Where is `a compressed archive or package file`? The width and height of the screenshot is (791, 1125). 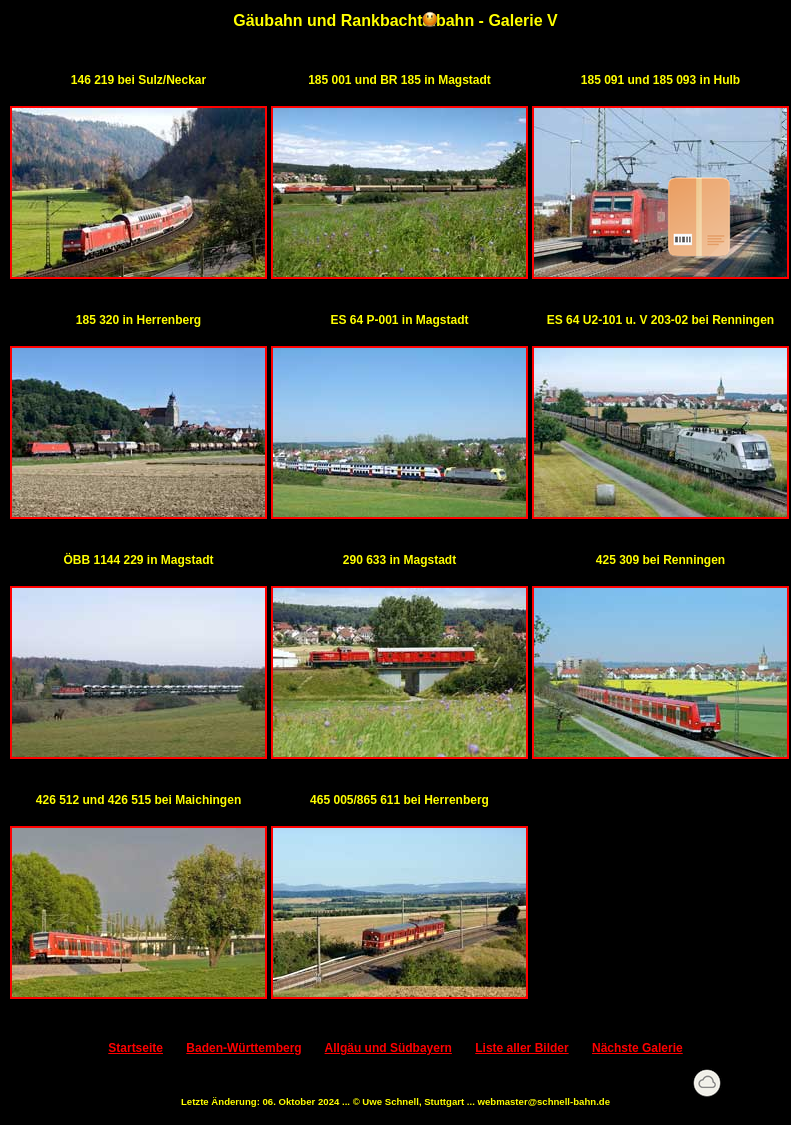 a compressed archive or package file is located at coordinates (699, 217).